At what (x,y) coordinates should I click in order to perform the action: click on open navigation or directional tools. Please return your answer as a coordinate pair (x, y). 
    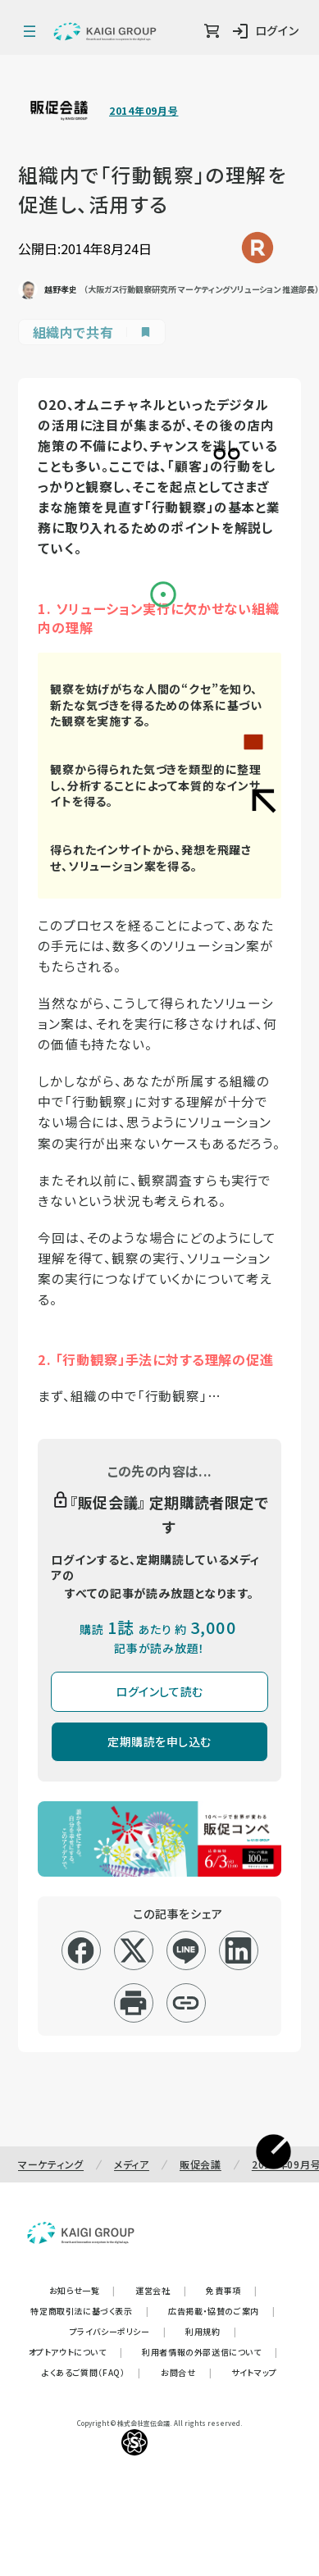
    Looking at the image, I should click on (273, 2151).